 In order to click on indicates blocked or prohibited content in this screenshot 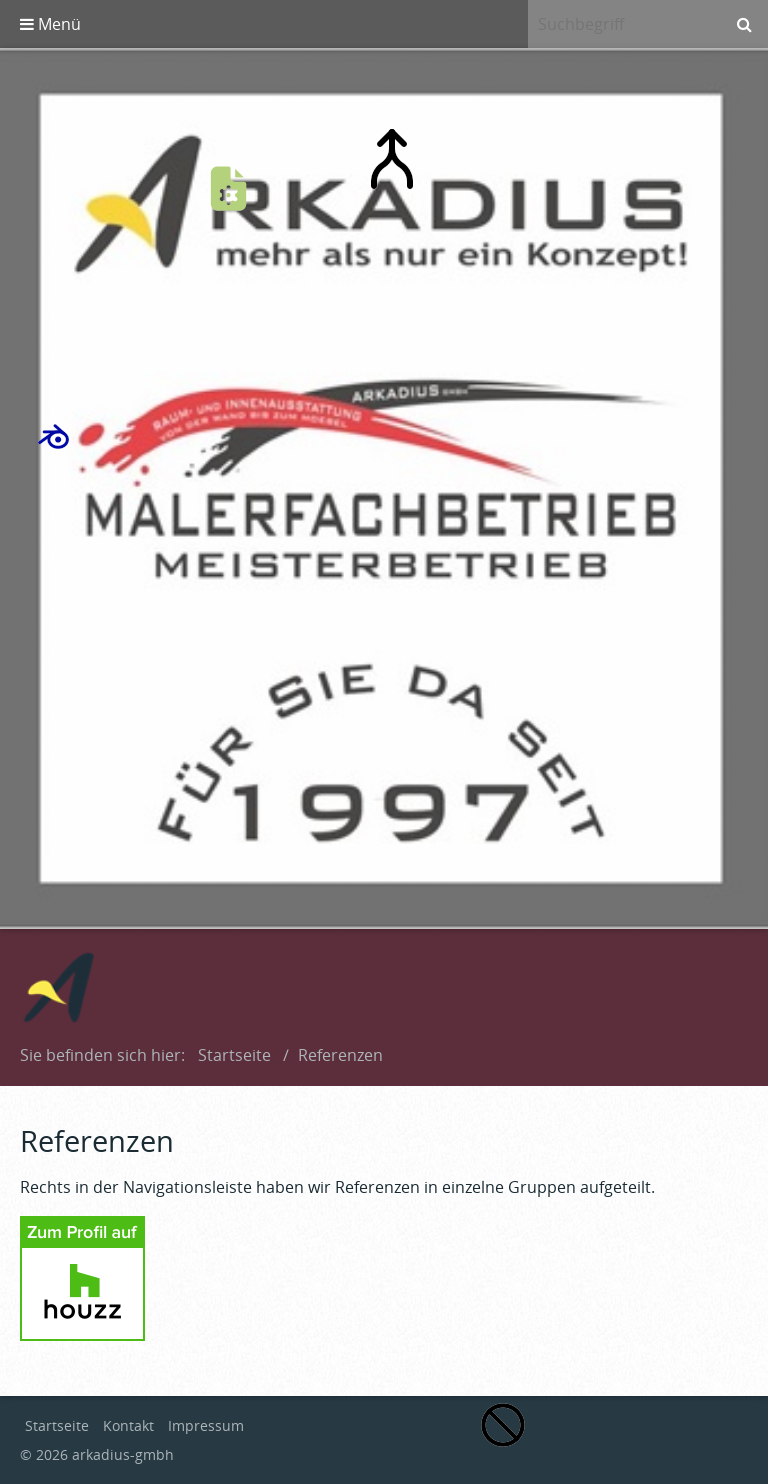, I will do `click(503, 1425)`.